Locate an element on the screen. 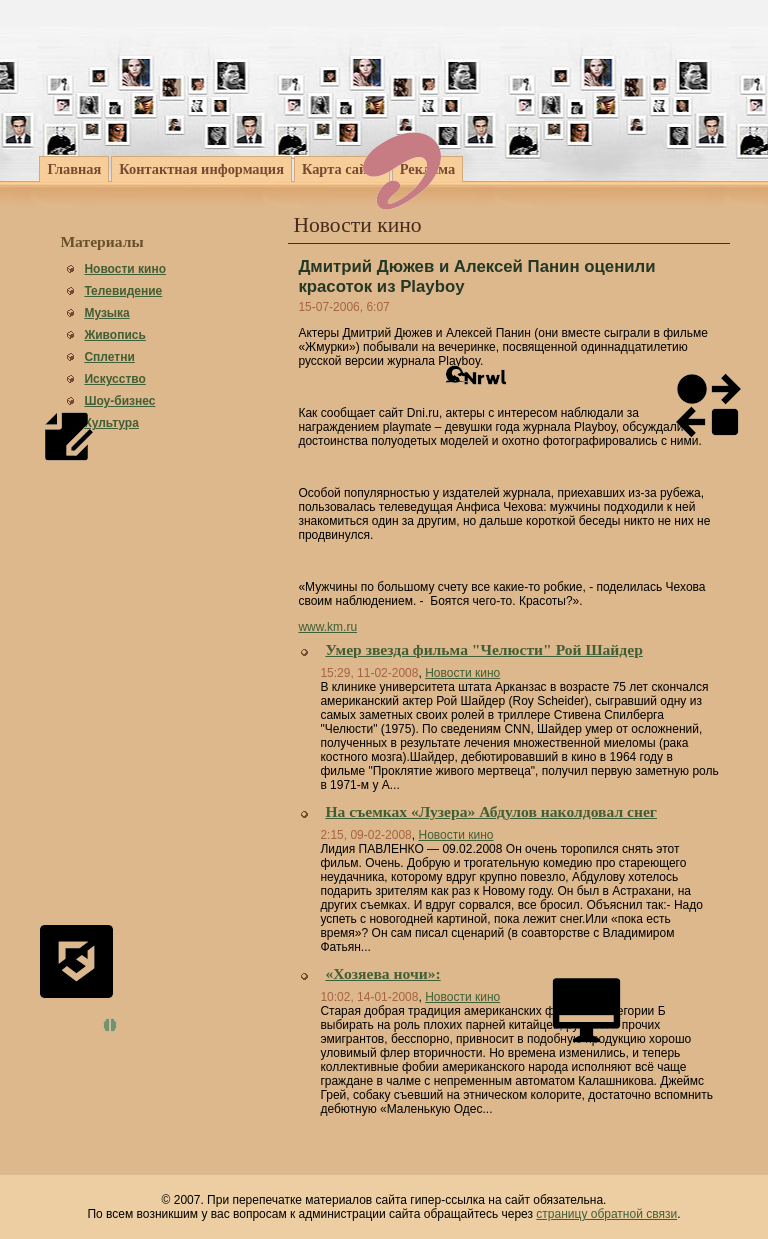  mac desktop computer or imac device is located at coordinates (586, 1008).